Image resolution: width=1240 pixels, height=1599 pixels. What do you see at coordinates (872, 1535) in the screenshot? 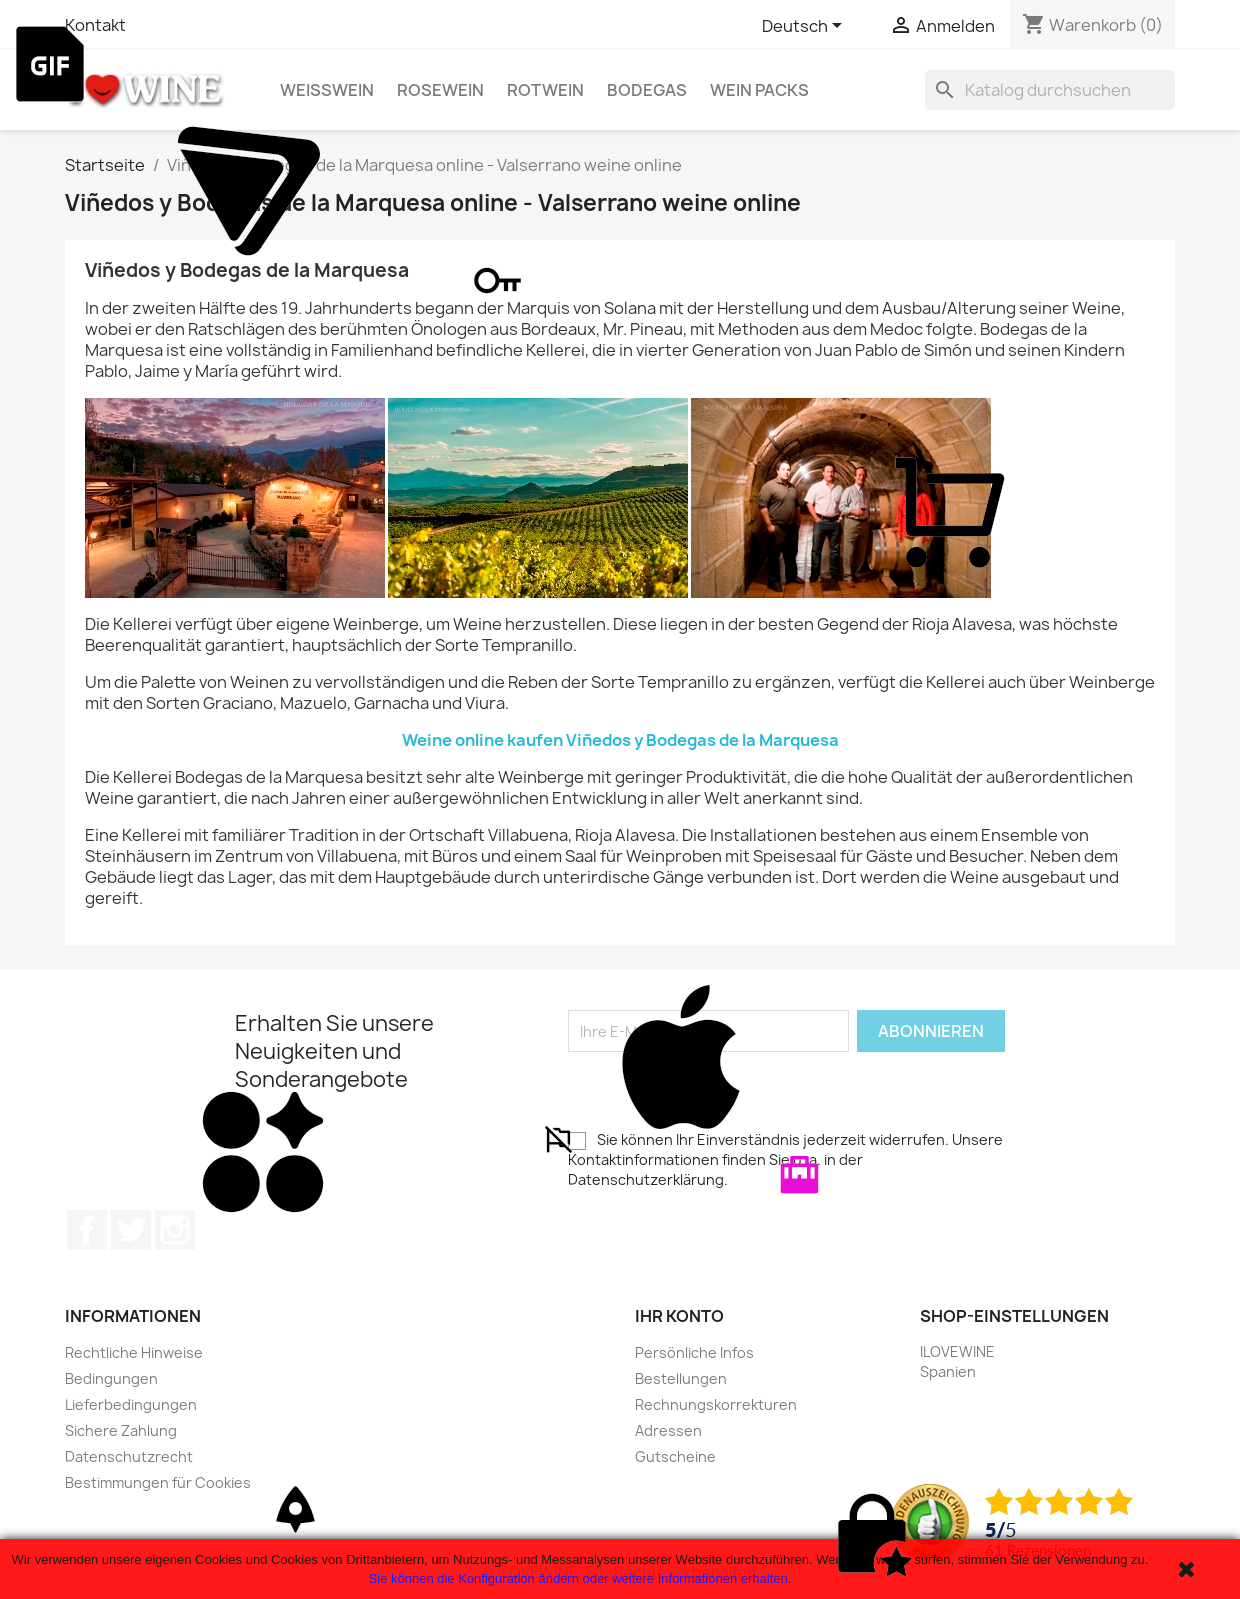
I see `mark a security setting as favorite` at bounding box center [872, 1535].